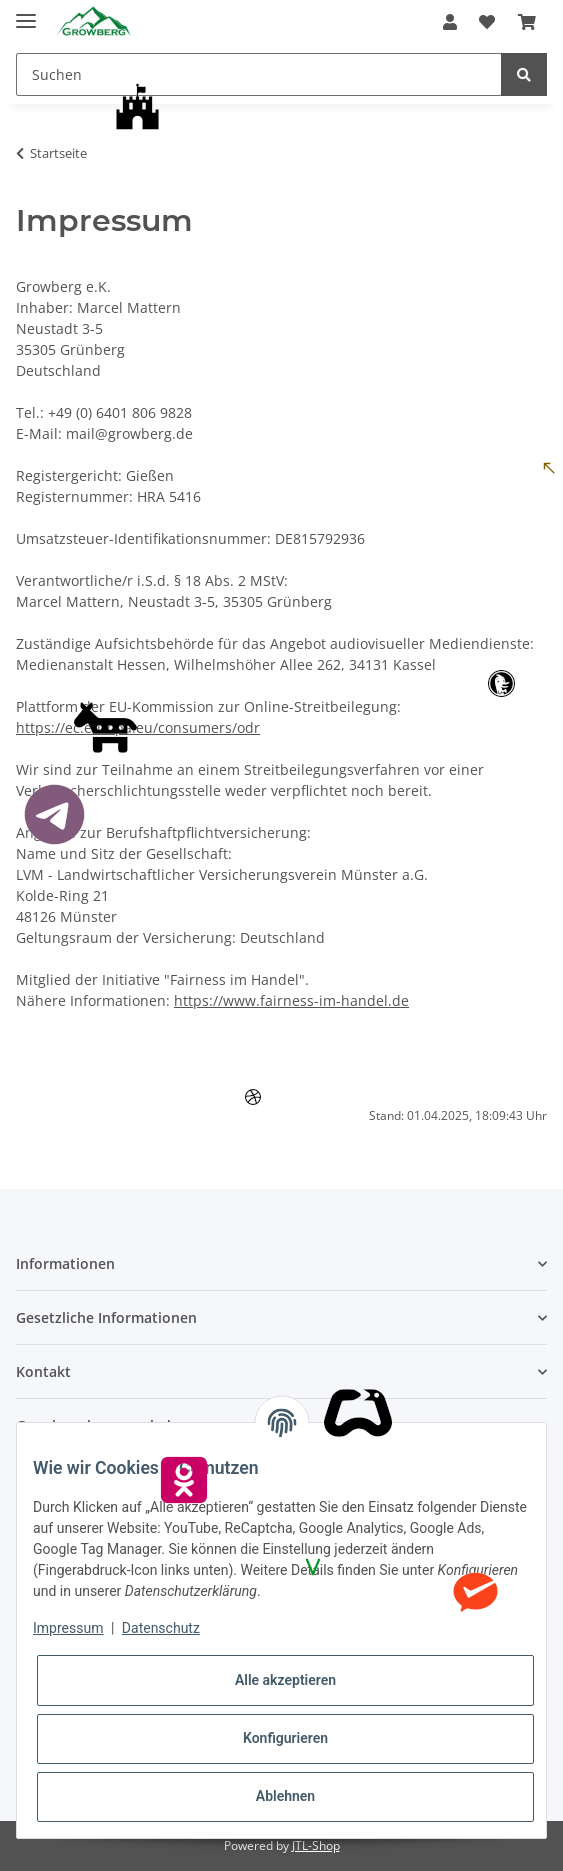 The width and height of the screenshot is (563, 1871). What do you see at coordinates (358, 1413) in the screenshot?
I see `visit wiki.gg website` at bounding box center [358, 1413].